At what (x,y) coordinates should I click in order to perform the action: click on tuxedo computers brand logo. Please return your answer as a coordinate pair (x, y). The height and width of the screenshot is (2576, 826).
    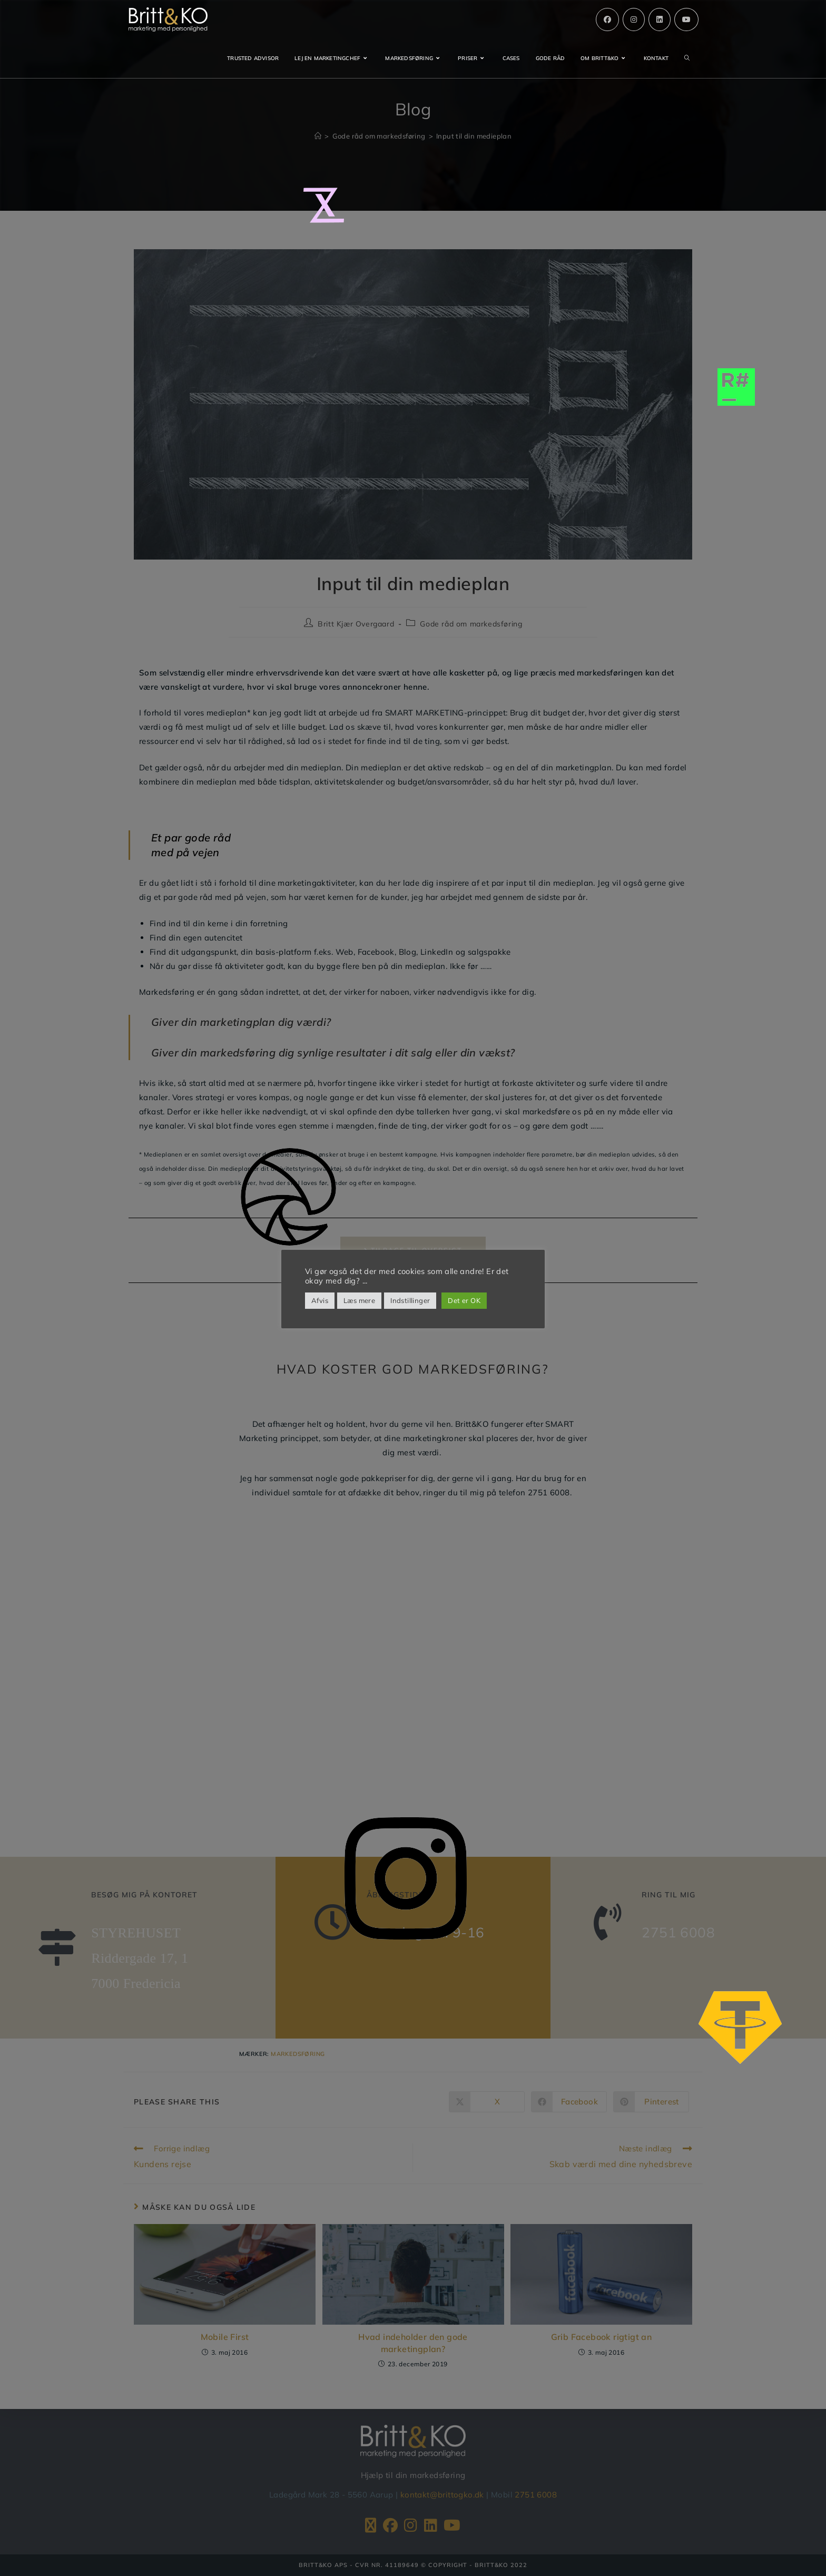
    Looking at the image, I should click on (323, 205).